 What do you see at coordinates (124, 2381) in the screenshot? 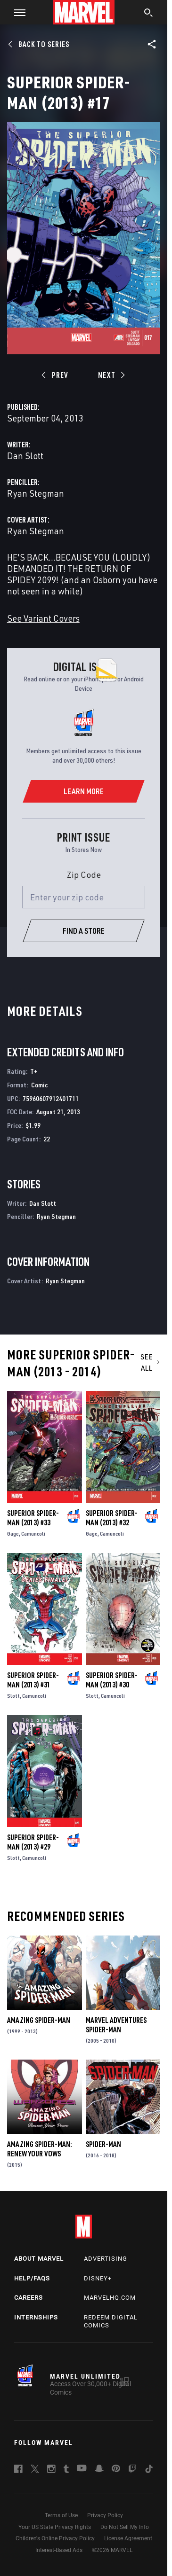
I see `launch klotski sliding block puzzle game` at bounding box center [124, 2381].